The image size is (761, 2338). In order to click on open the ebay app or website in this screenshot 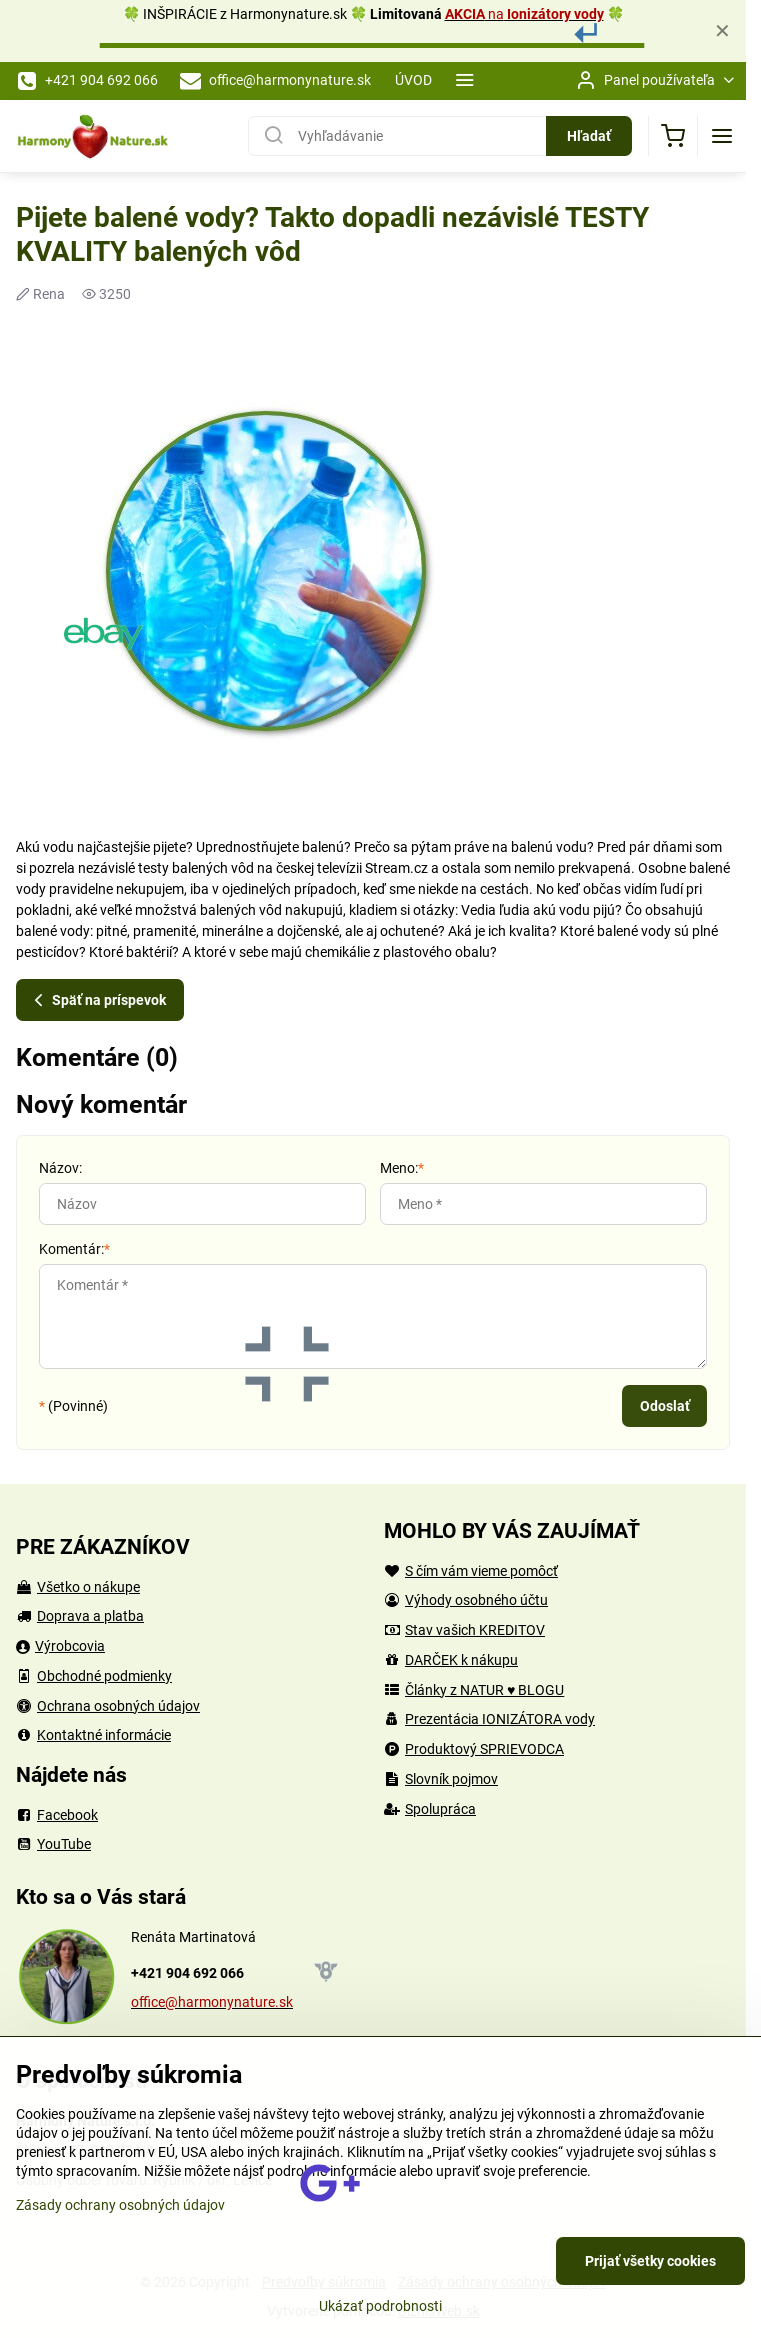, I will do `click(103, 633)`.